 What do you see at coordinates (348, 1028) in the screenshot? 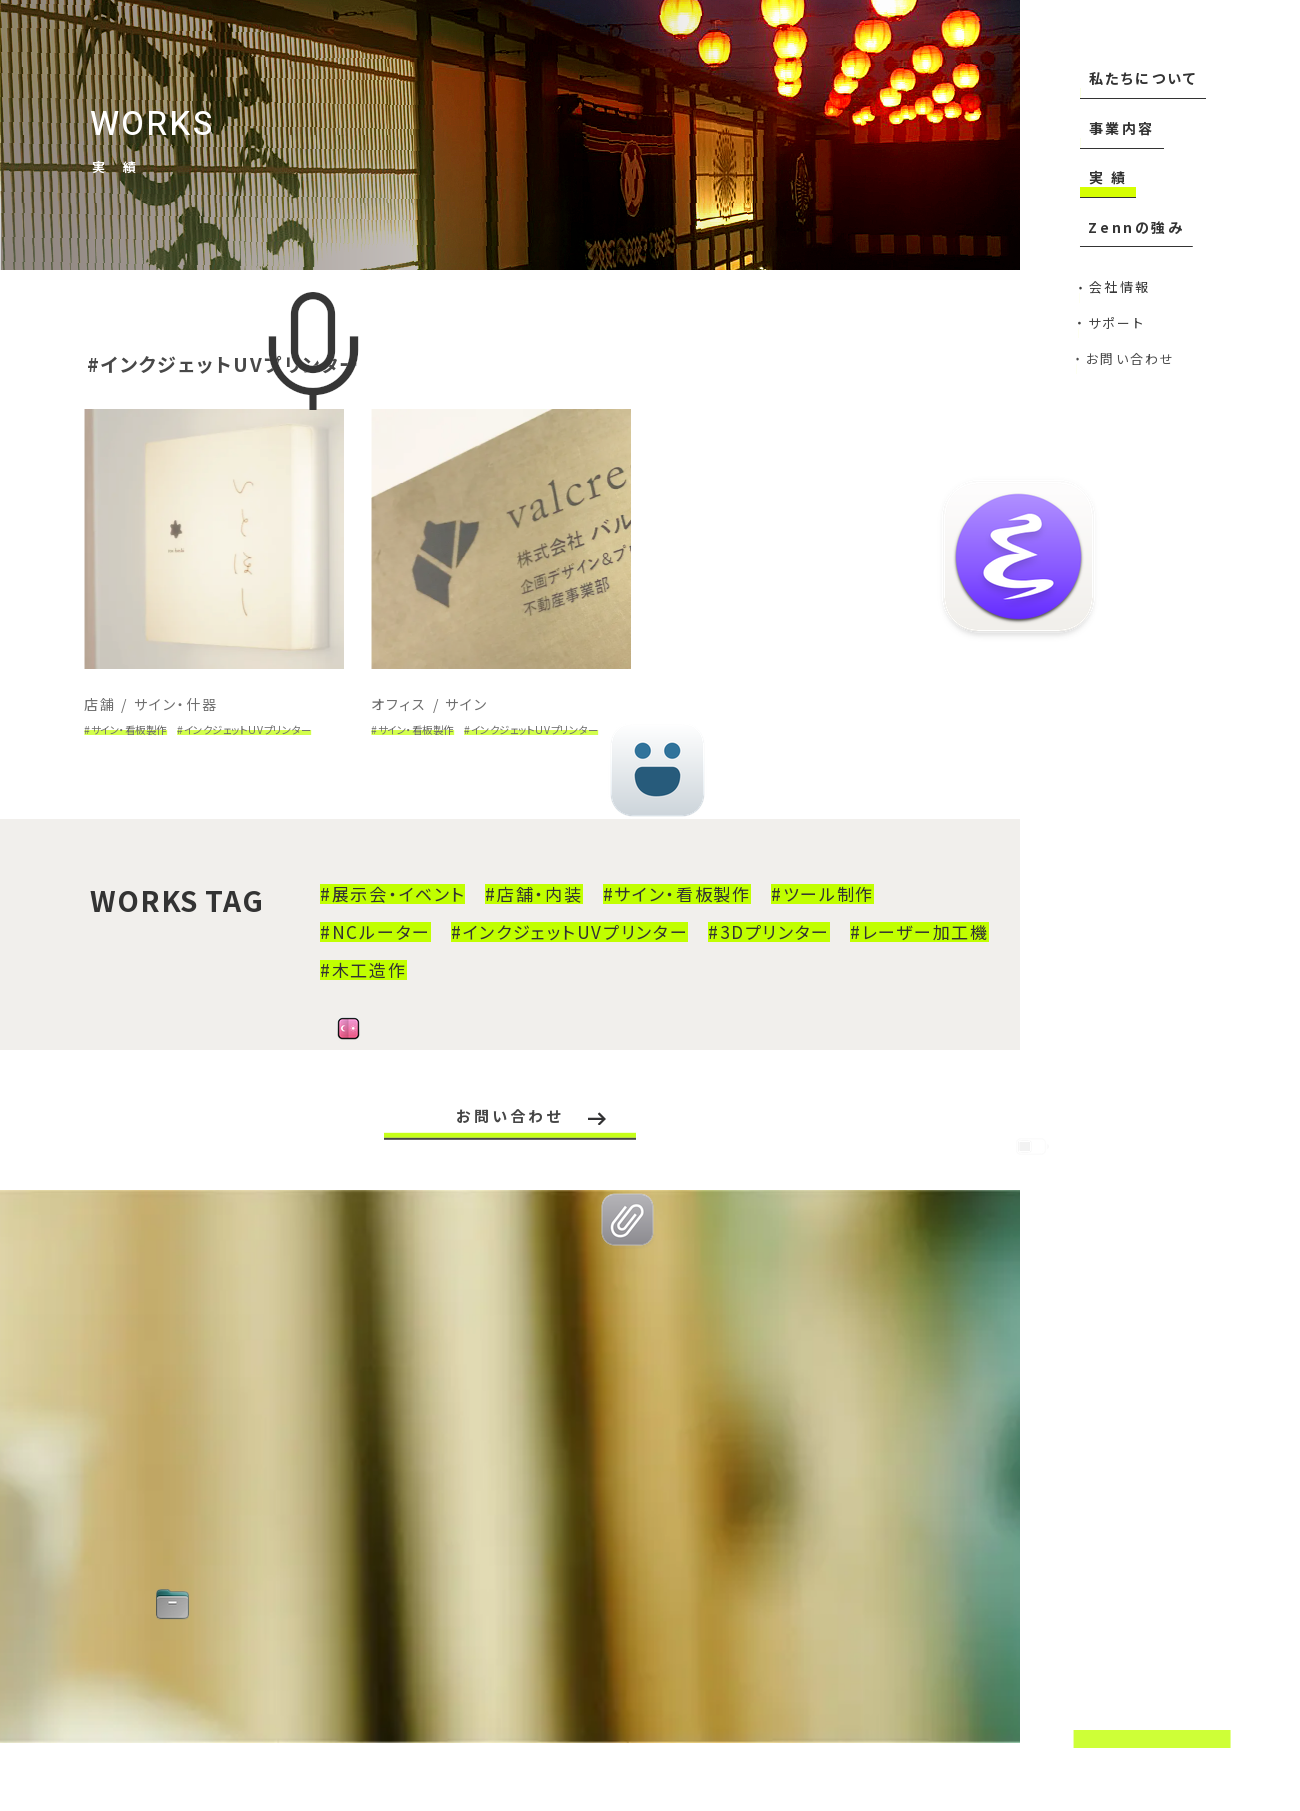
I see `open dynamic wallpaper editor app` at bounding box center [348, 1028].